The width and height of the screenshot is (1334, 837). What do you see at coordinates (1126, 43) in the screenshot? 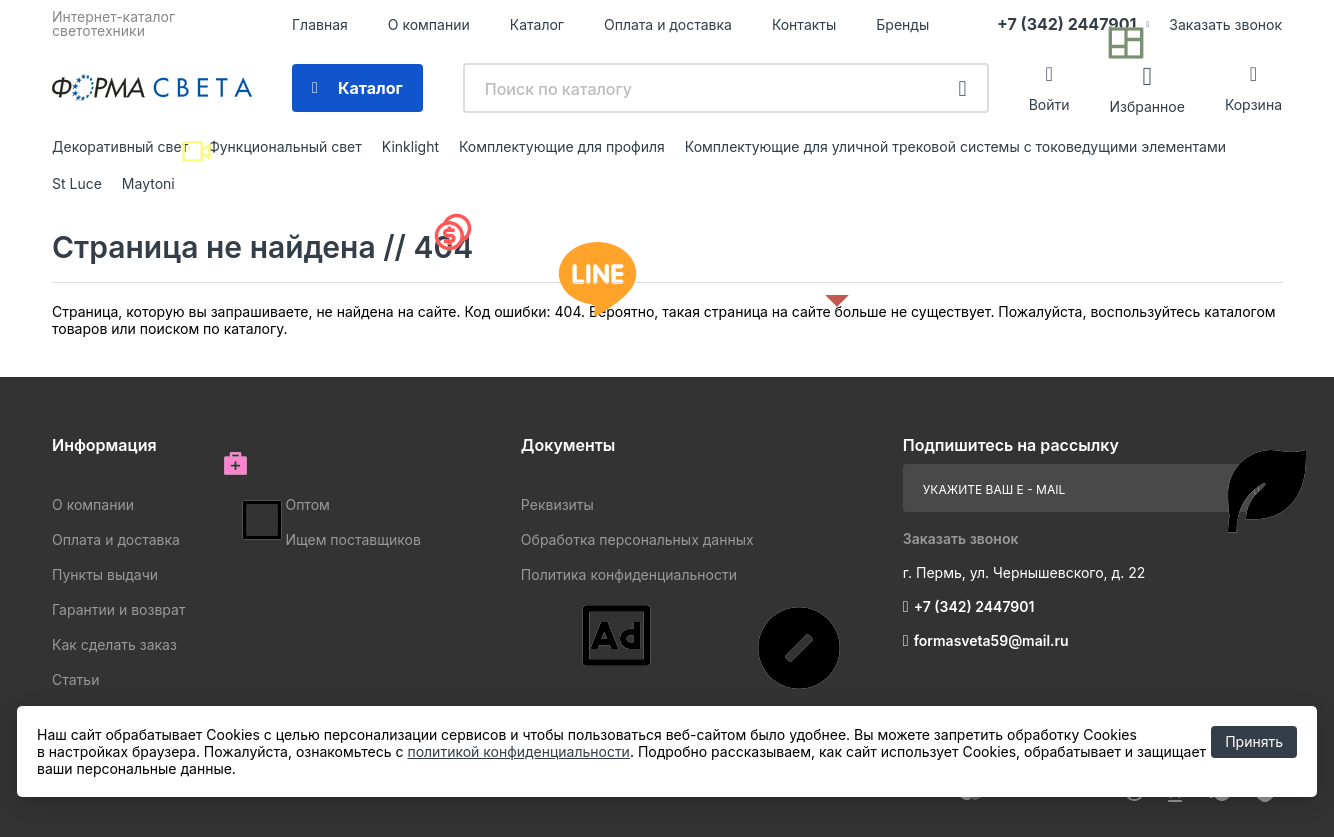
I see `switch to masonry grid layout` at bounding box center [1126, 43].